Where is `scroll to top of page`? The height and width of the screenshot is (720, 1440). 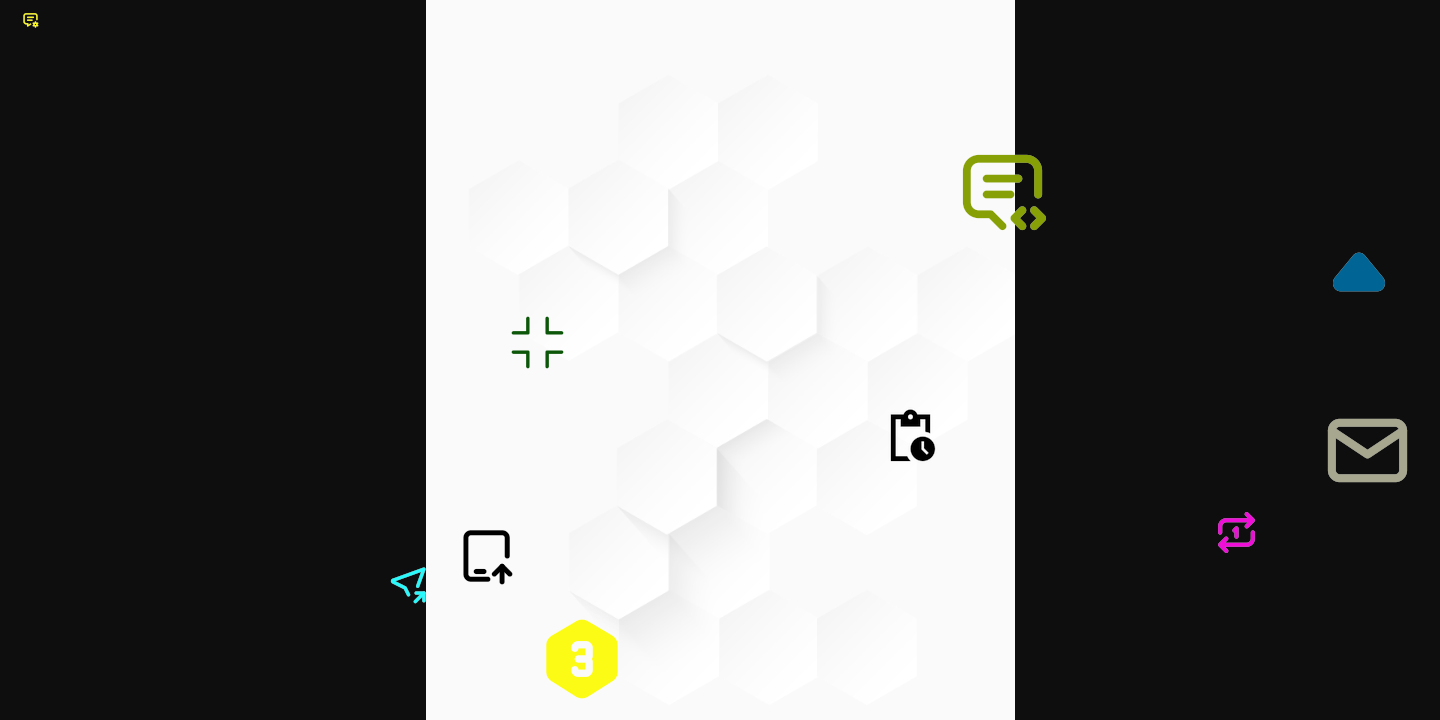 scroll to top of page is located at coordinates (1359, 274).